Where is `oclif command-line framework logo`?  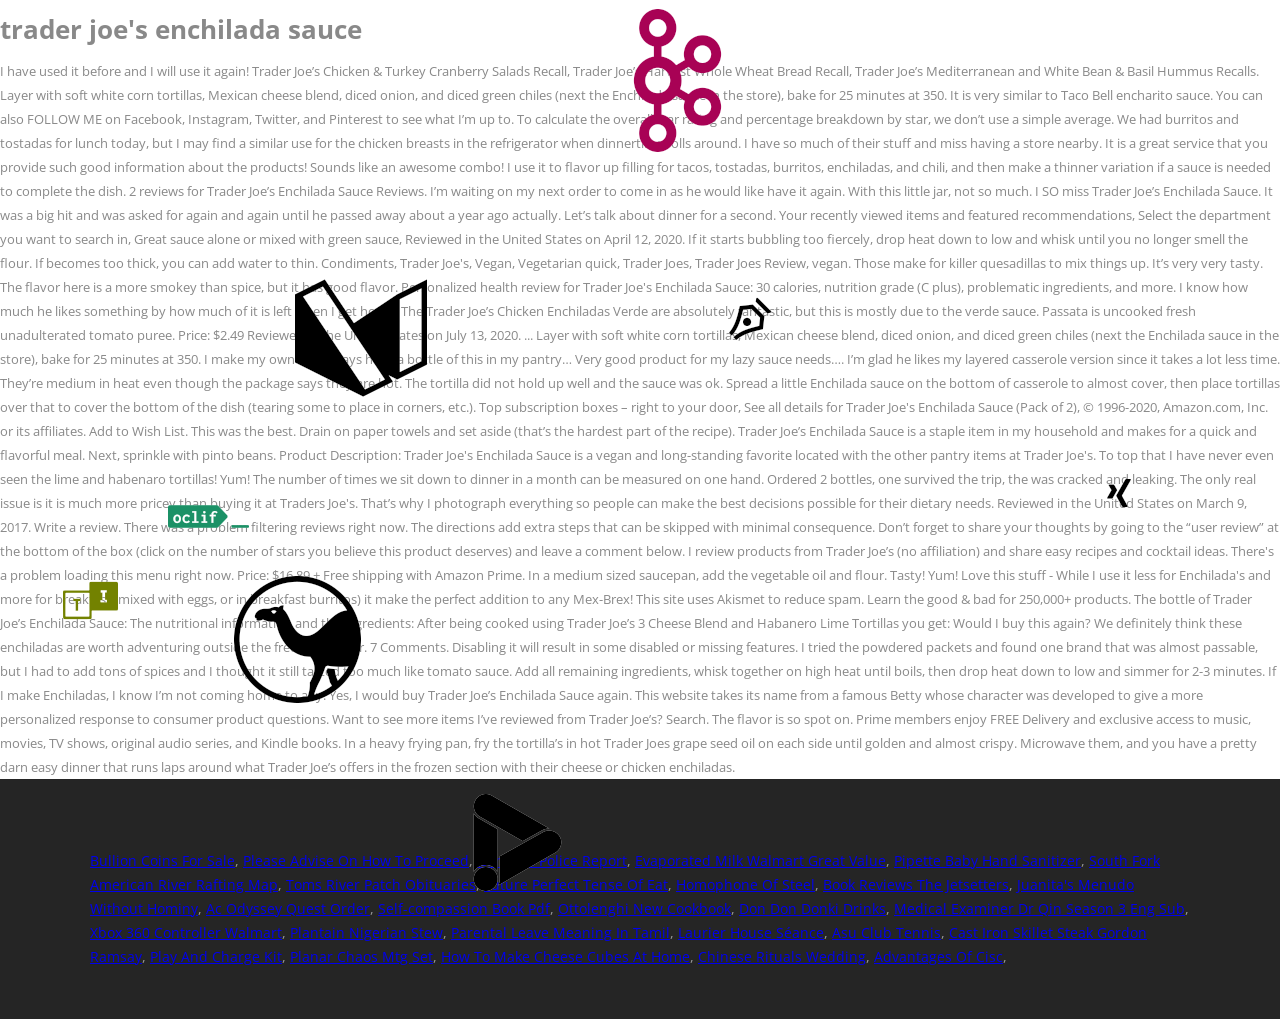
oclif command-line framework logo is located at coordinates (208, 516).